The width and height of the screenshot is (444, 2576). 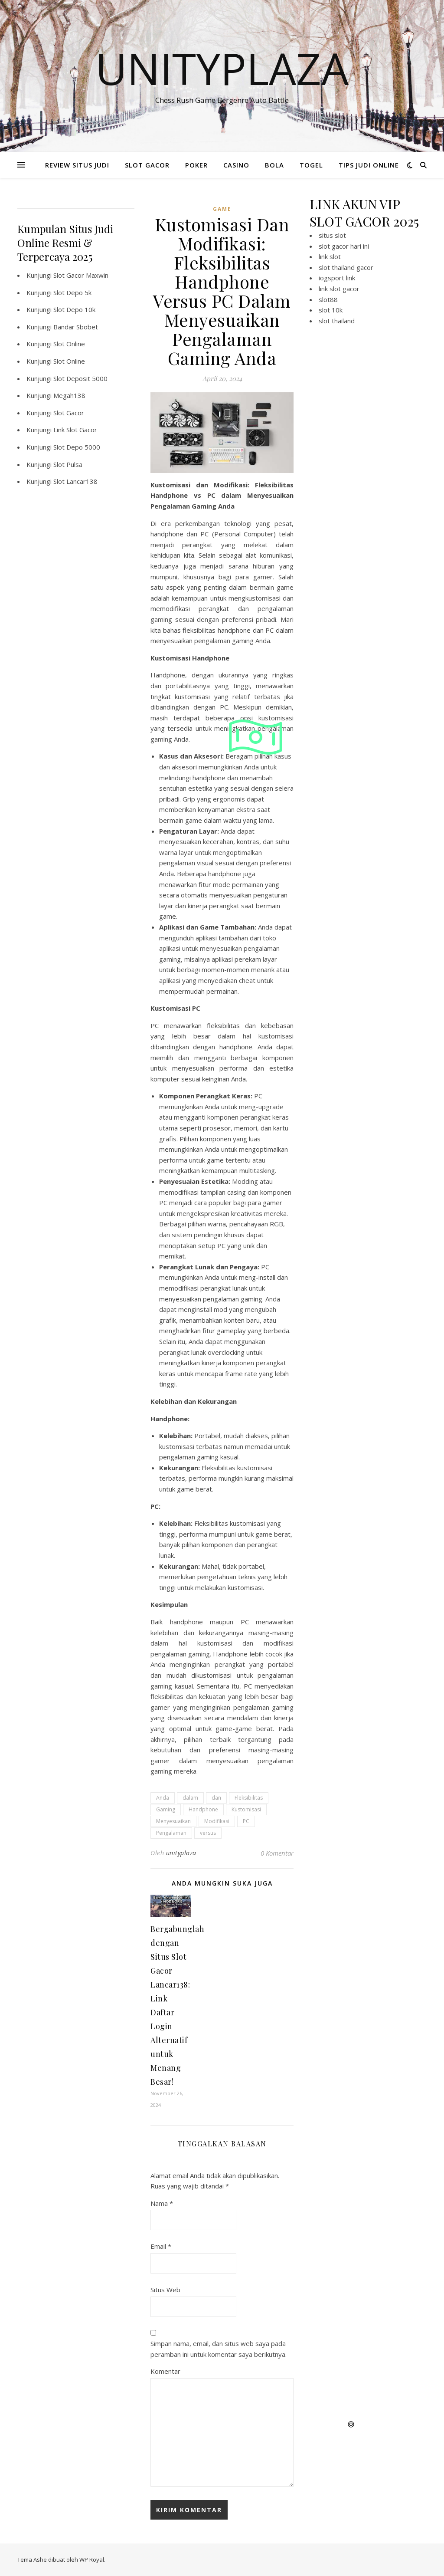 I want to click on view currency or payment options, so click(x=255, y=737).